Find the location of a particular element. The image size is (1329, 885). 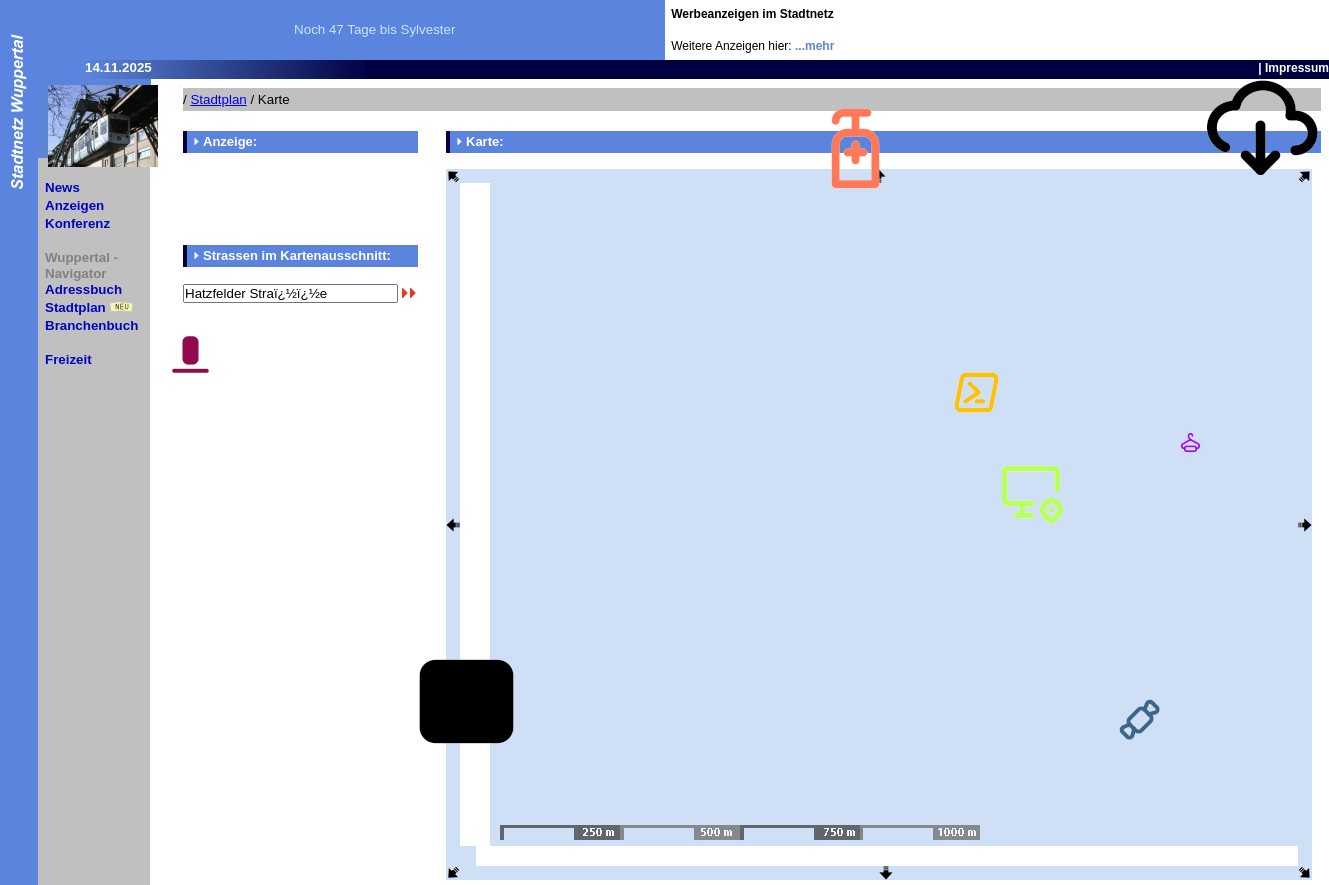

pin this device to your workspace is located at coordinates (1031, 492).